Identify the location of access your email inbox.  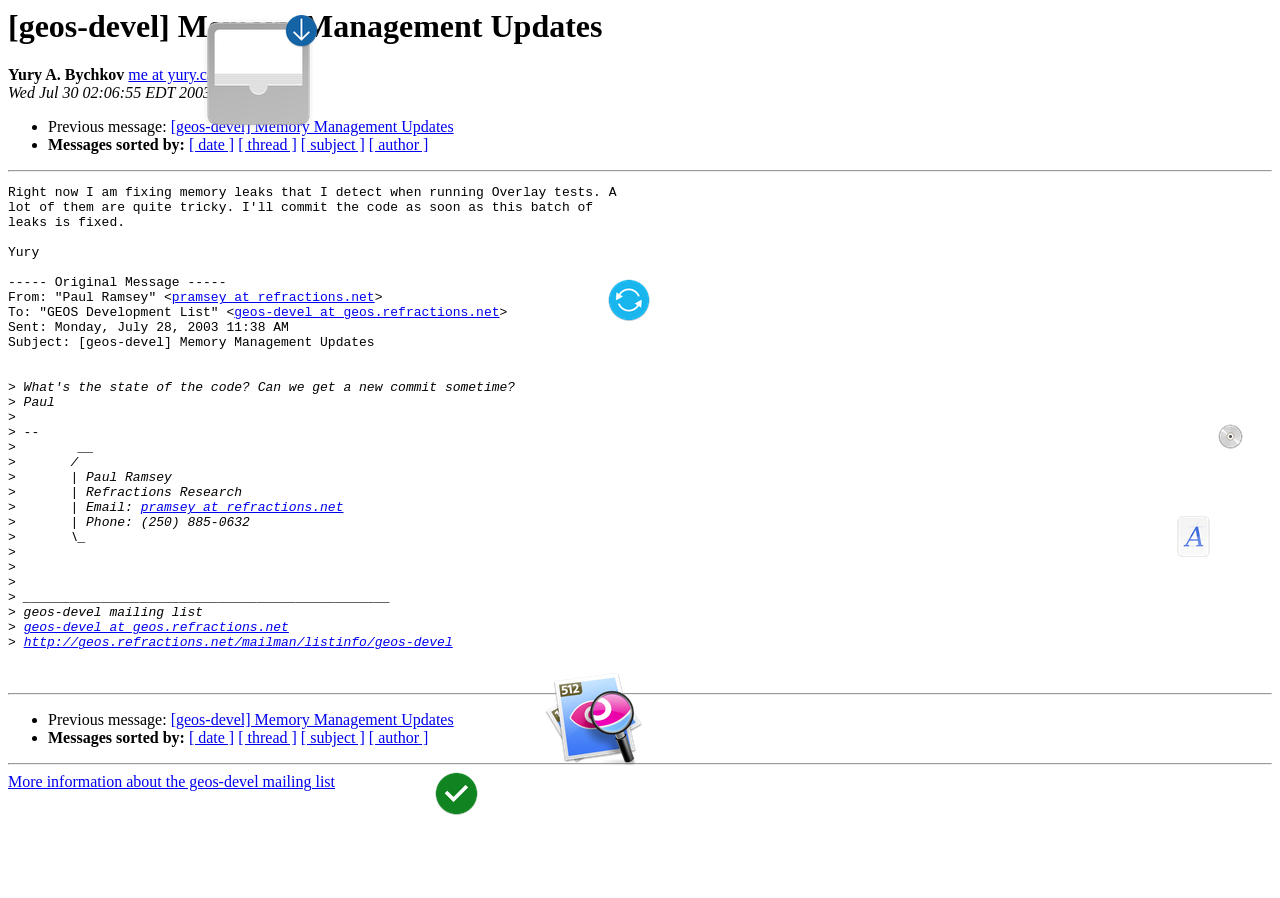
(258, 73).